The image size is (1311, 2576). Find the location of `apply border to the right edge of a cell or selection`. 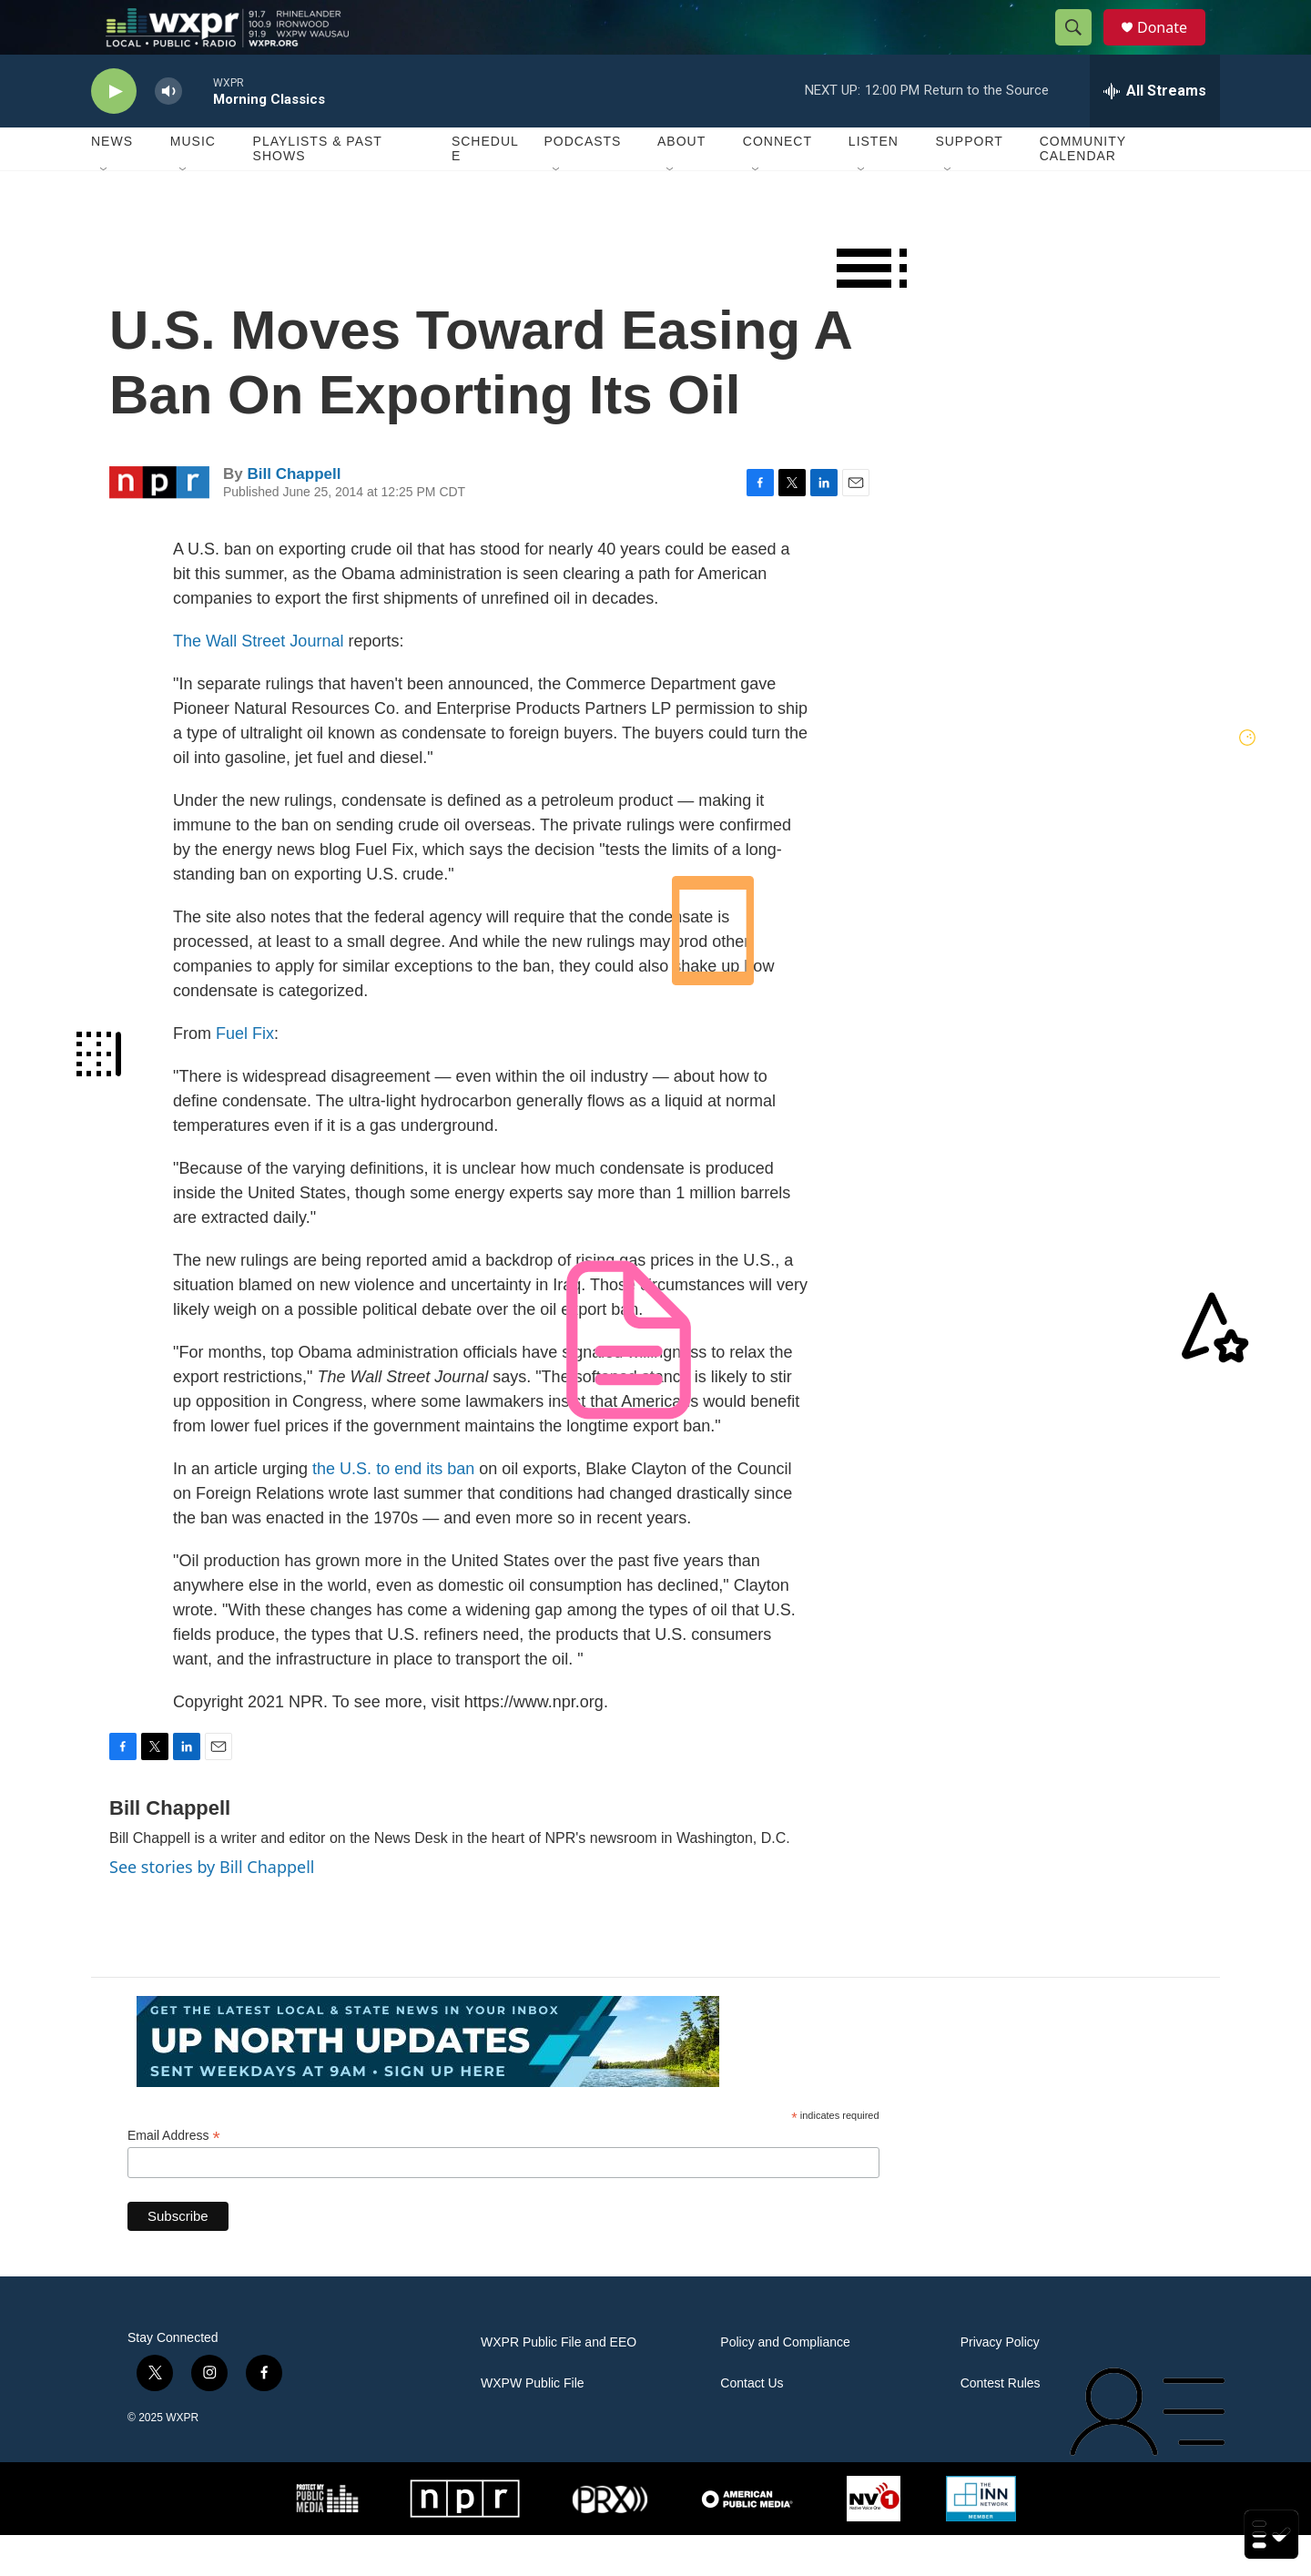

apply border to the right edge of a cell or selection is located at coordinates (98, 1054).